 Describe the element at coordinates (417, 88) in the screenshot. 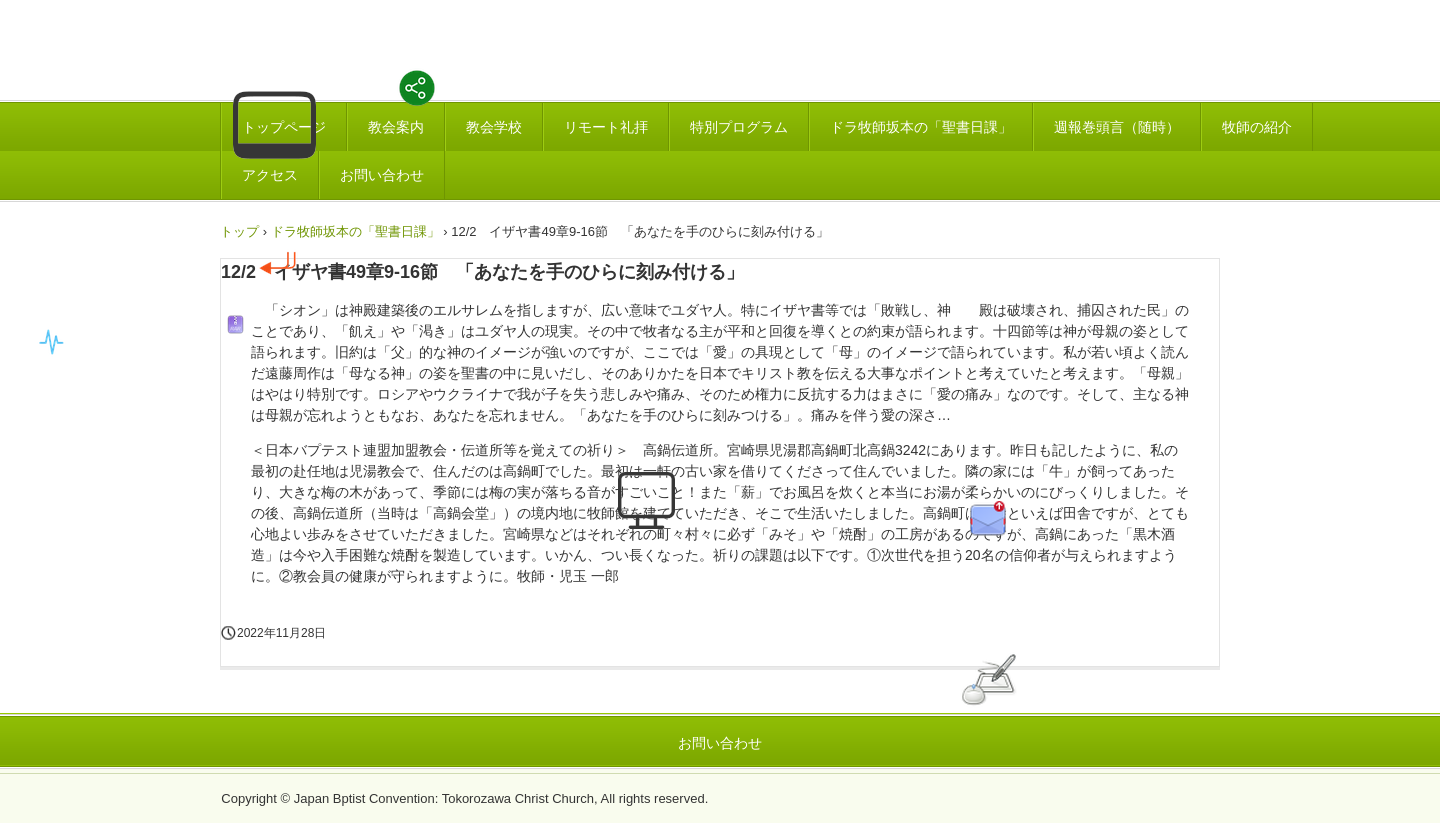

I see `access sharing and network preferences` at that location.